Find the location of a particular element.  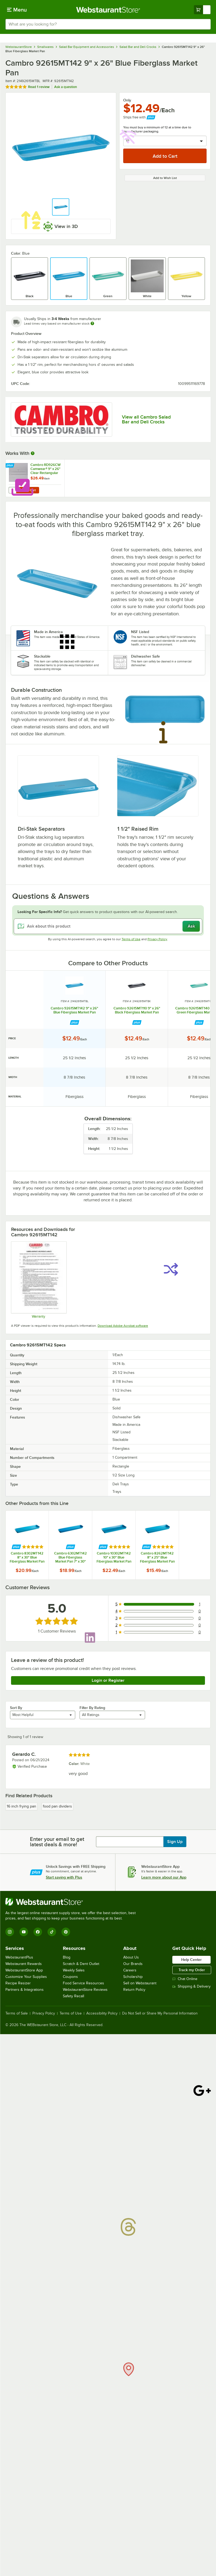

open LinkedIn app or website is located at coordinates (90, 1637).